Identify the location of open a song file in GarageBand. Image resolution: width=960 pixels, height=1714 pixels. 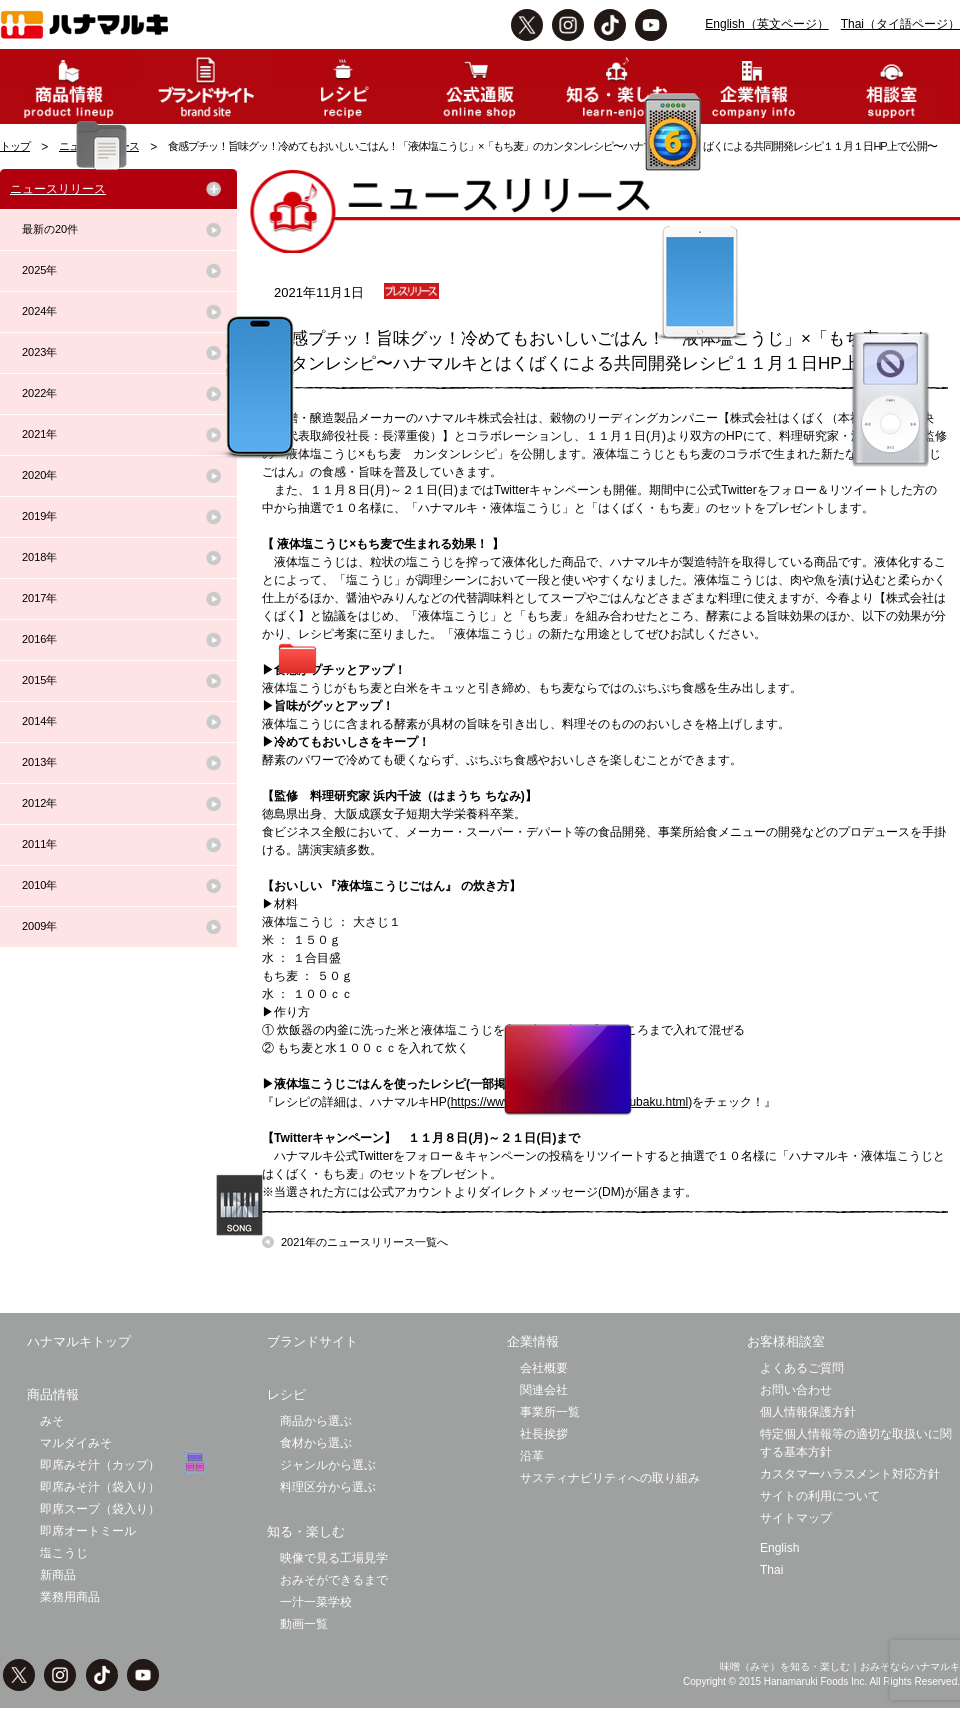
(239, 1206).